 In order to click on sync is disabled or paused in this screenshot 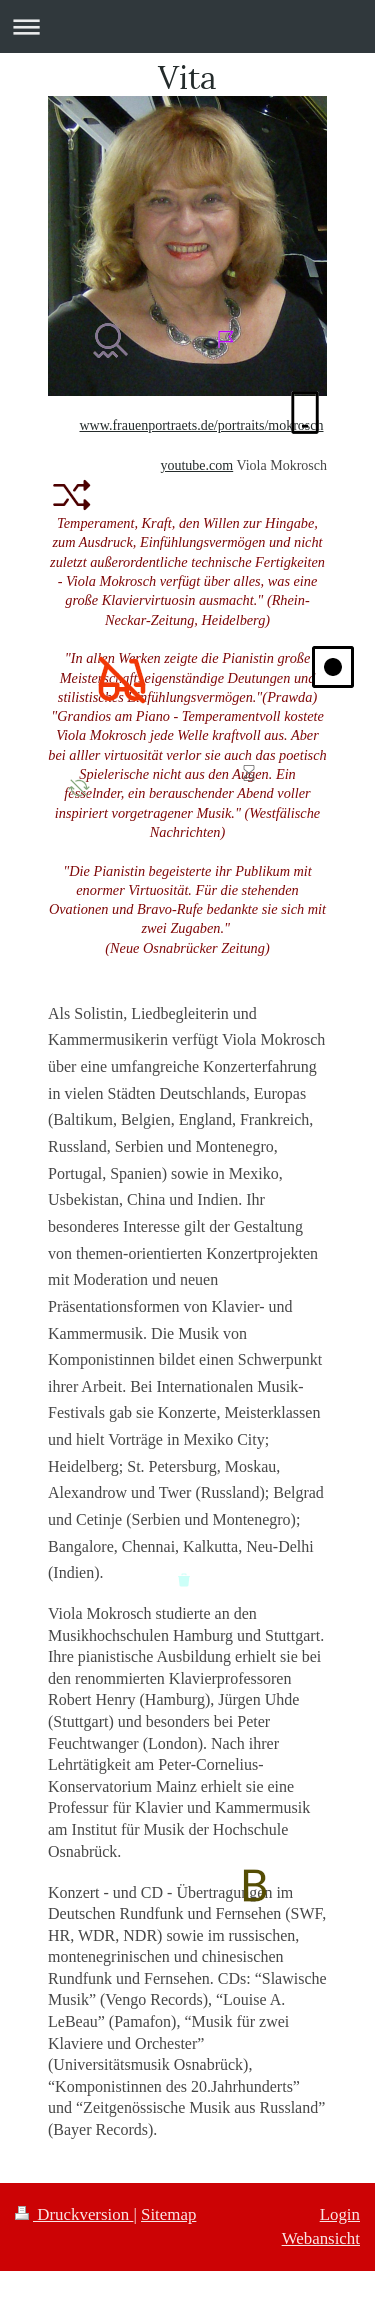, I will do `click(79, 788)`.